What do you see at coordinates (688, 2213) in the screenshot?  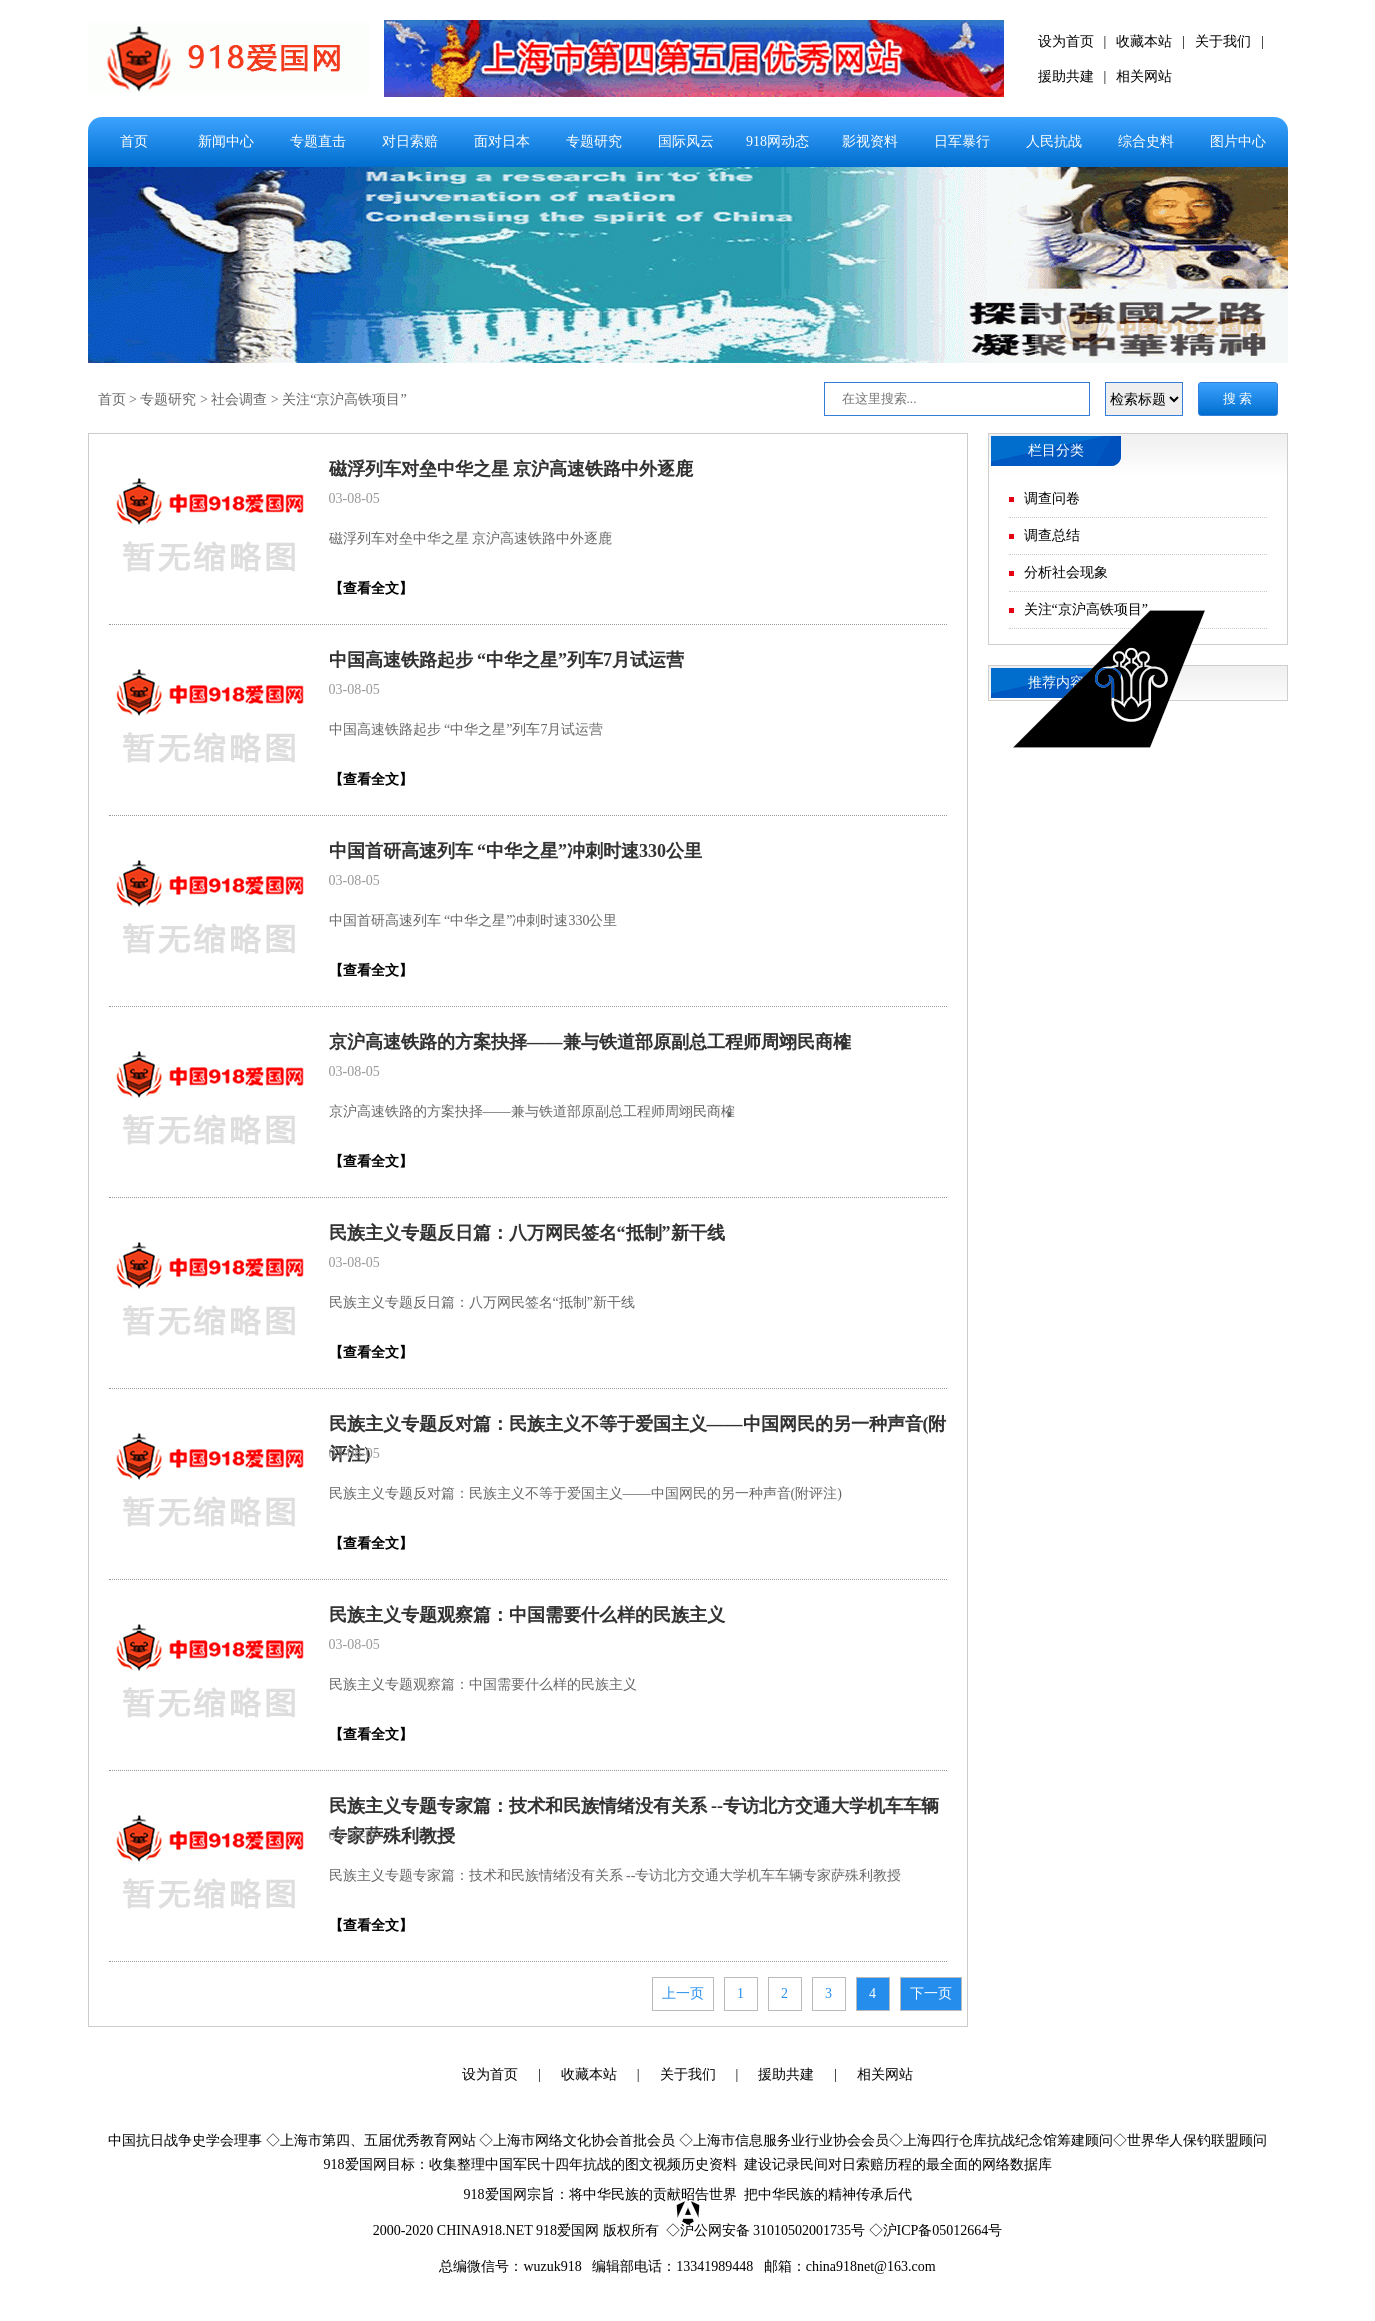 I see `indicates an Angular framework application` at bounding box center [688, 2213].